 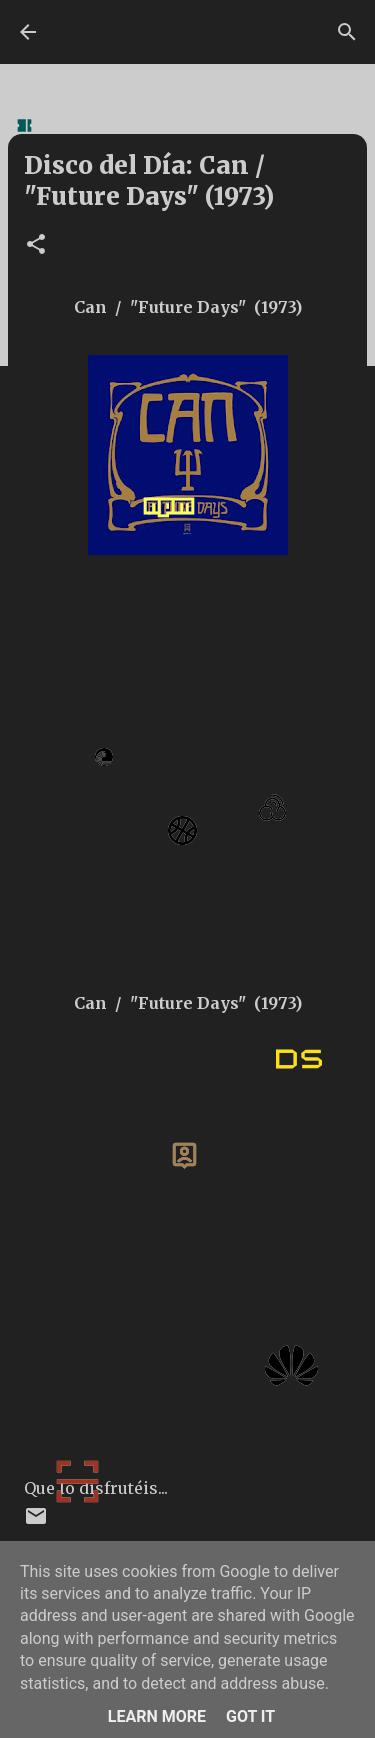 What do you see at coordinates (169, 506) in the screenshot?
I see `npm package manager logo` at bounding box center [169, 506].